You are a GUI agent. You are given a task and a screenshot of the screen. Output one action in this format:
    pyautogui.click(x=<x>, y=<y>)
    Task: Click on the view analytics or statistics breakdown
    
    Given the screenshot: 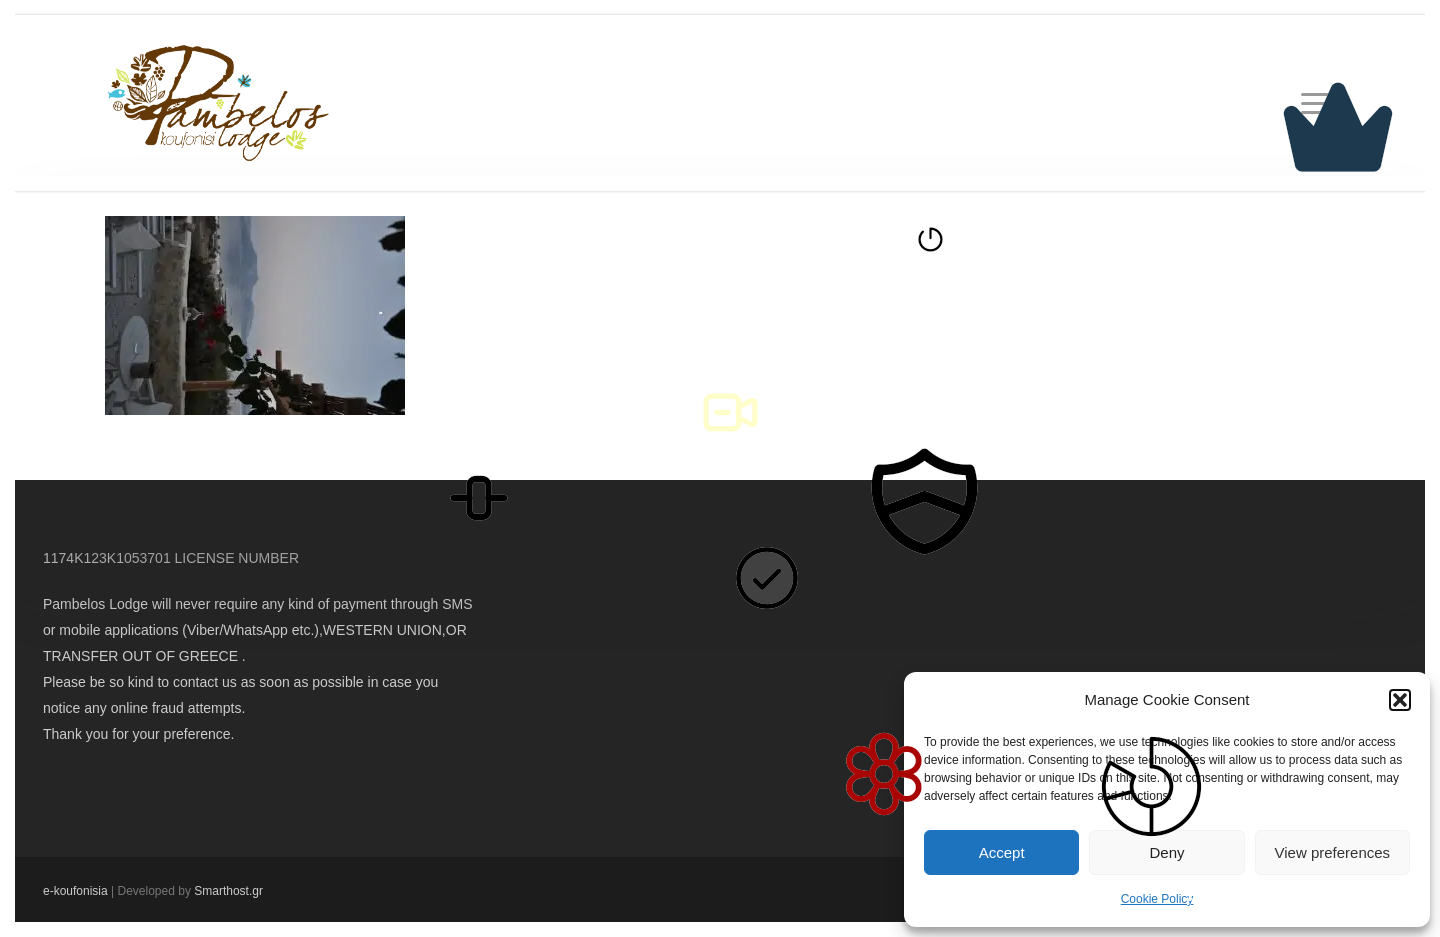 What is the action you would take?
    pyautogui.click(x=1151, y=786)
    